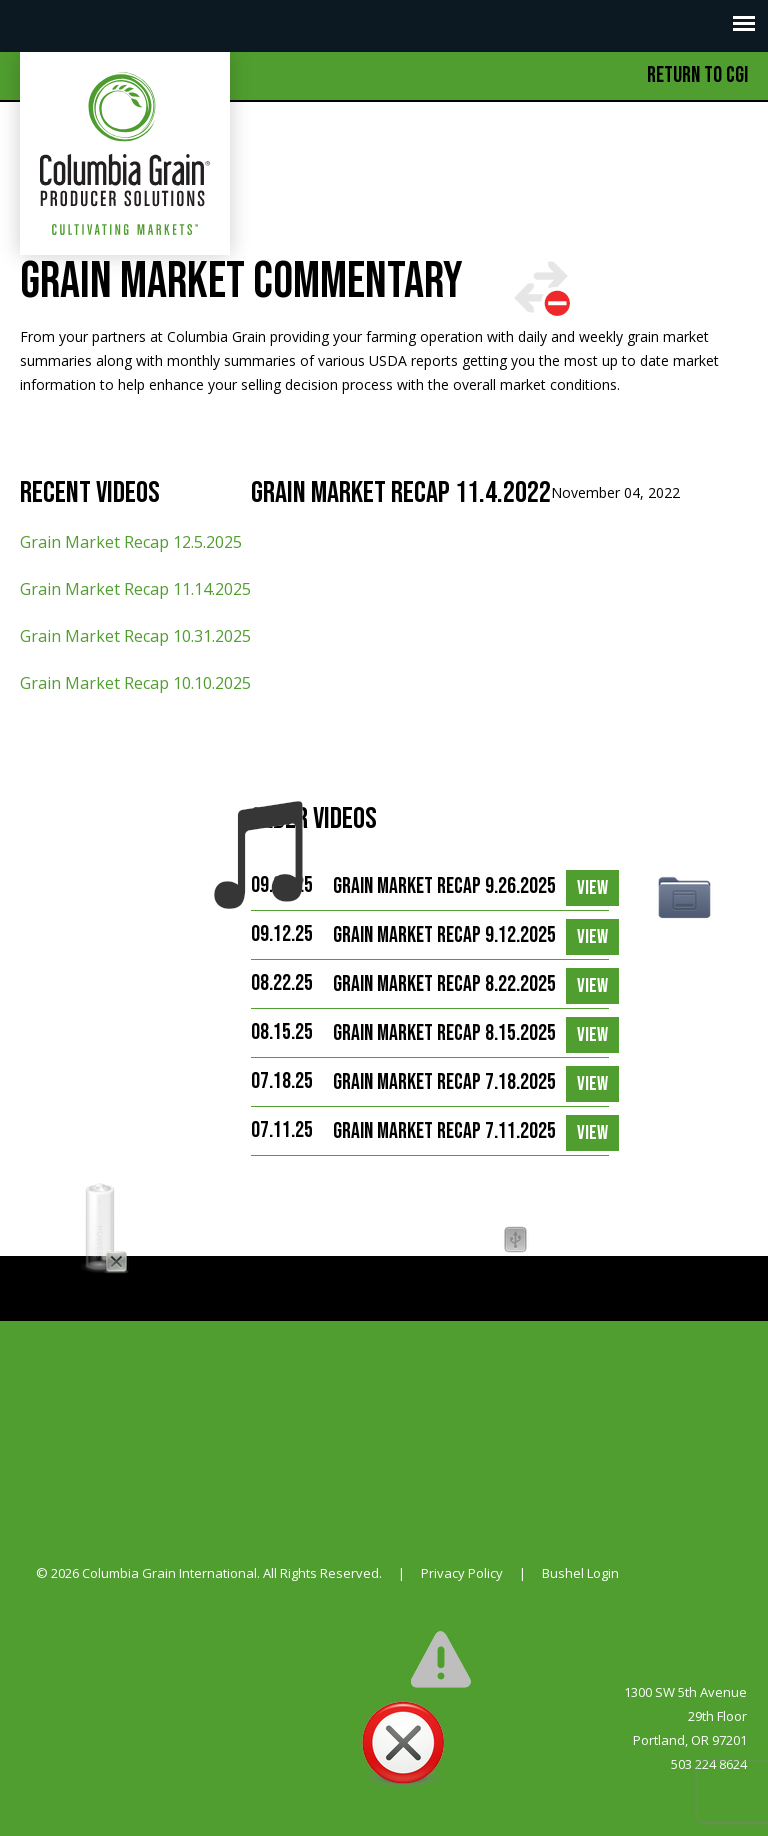  What do you see at coordinates (259, 858) in the screenshot?
I see `open the music app` at bounding box center [259, 858].